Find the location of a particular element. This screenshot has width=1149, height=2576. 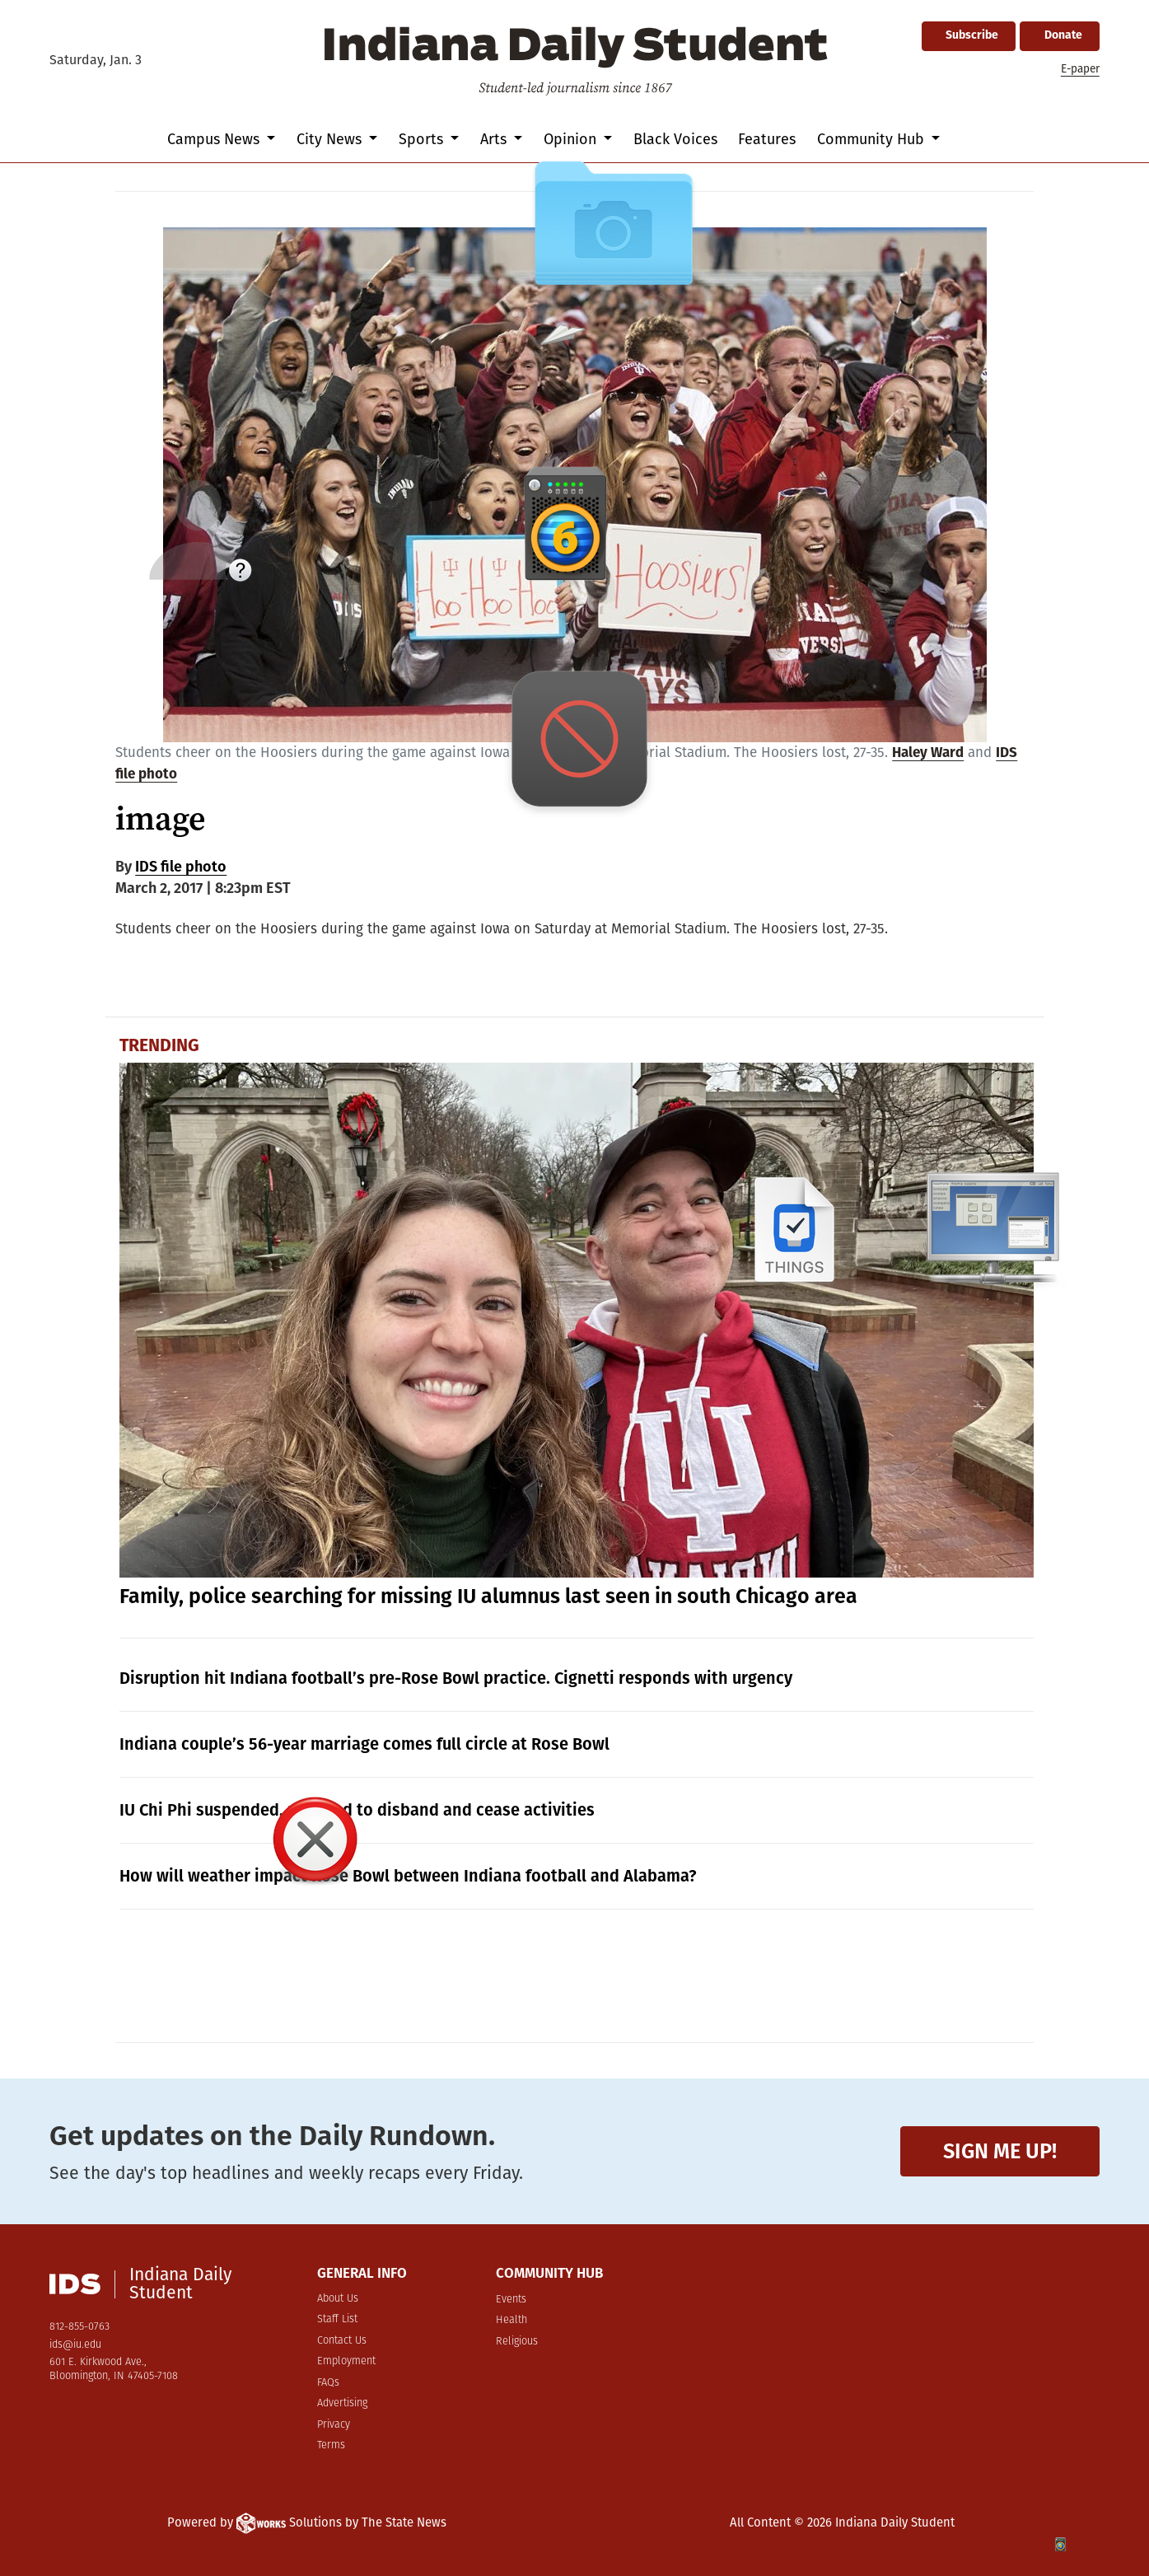

send document or file is located at coordinates (563, 335).